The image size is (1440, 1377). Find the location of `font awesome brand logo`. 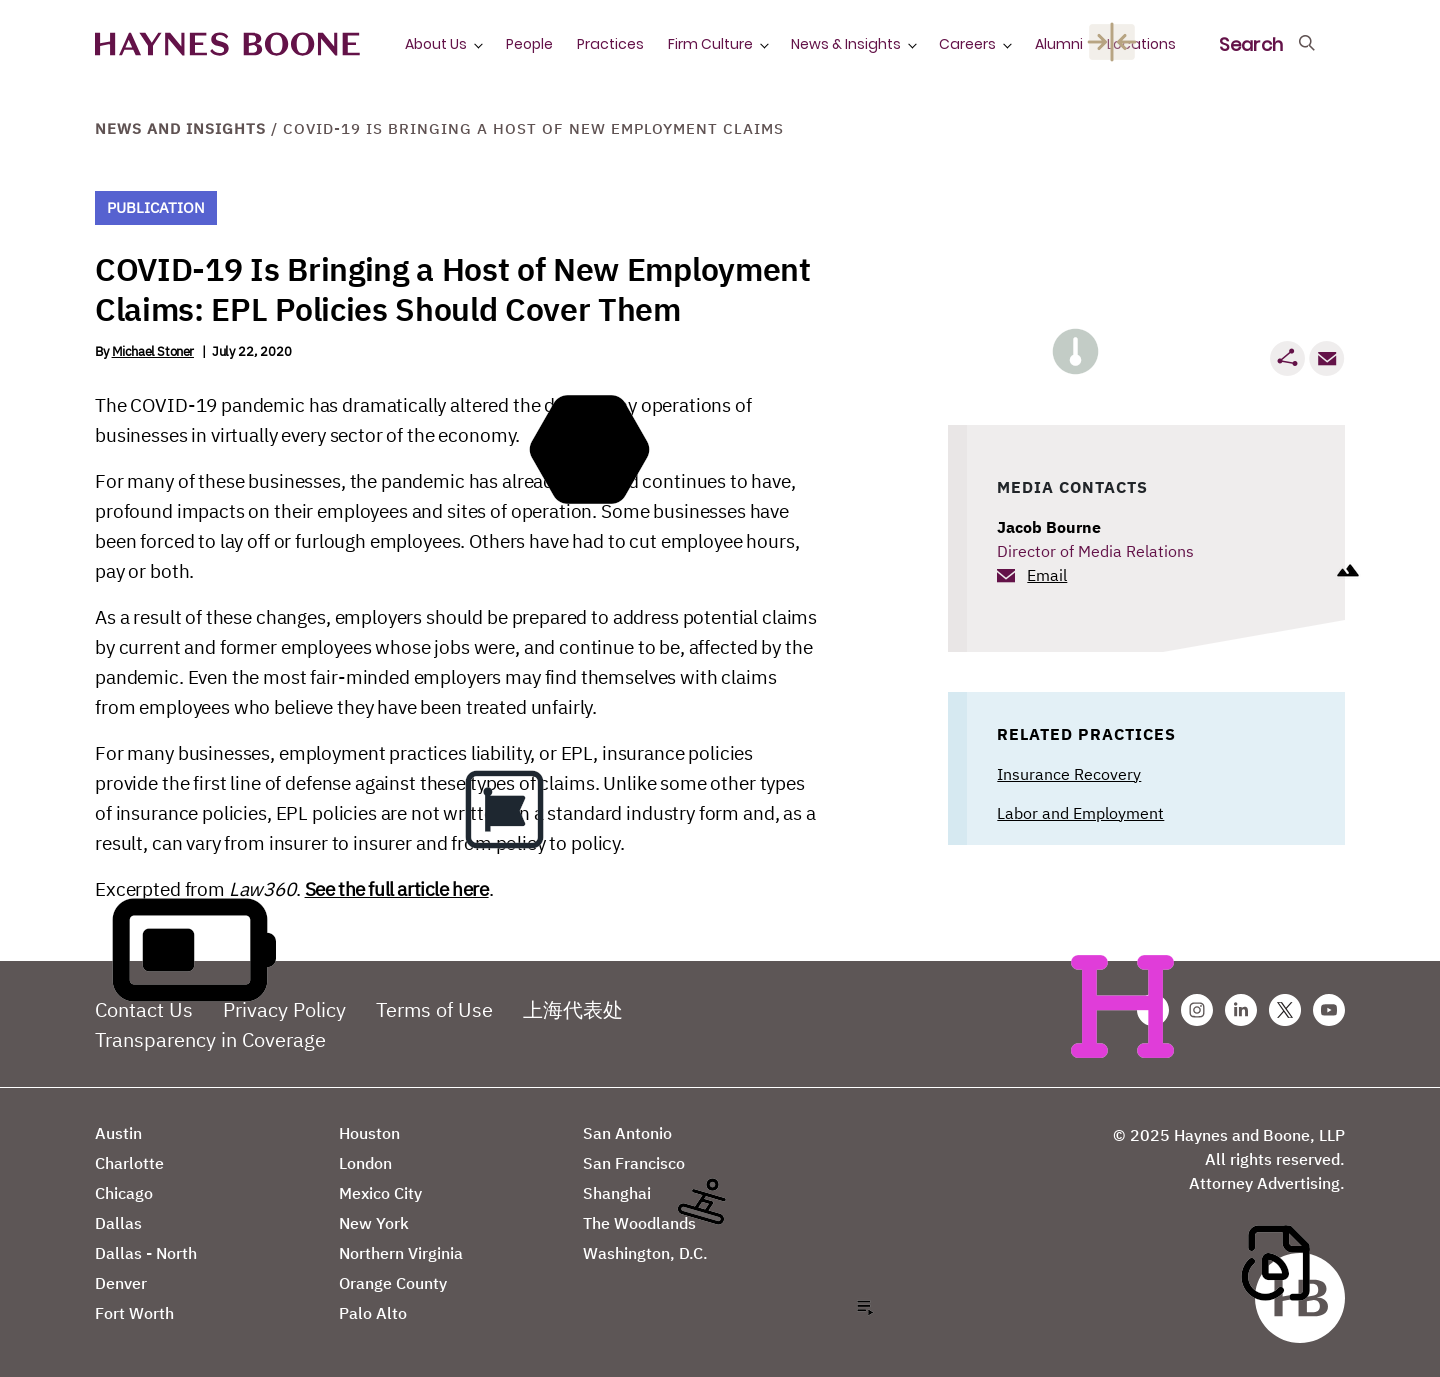

font awesome brand logo is located at coordinates (504, 809).